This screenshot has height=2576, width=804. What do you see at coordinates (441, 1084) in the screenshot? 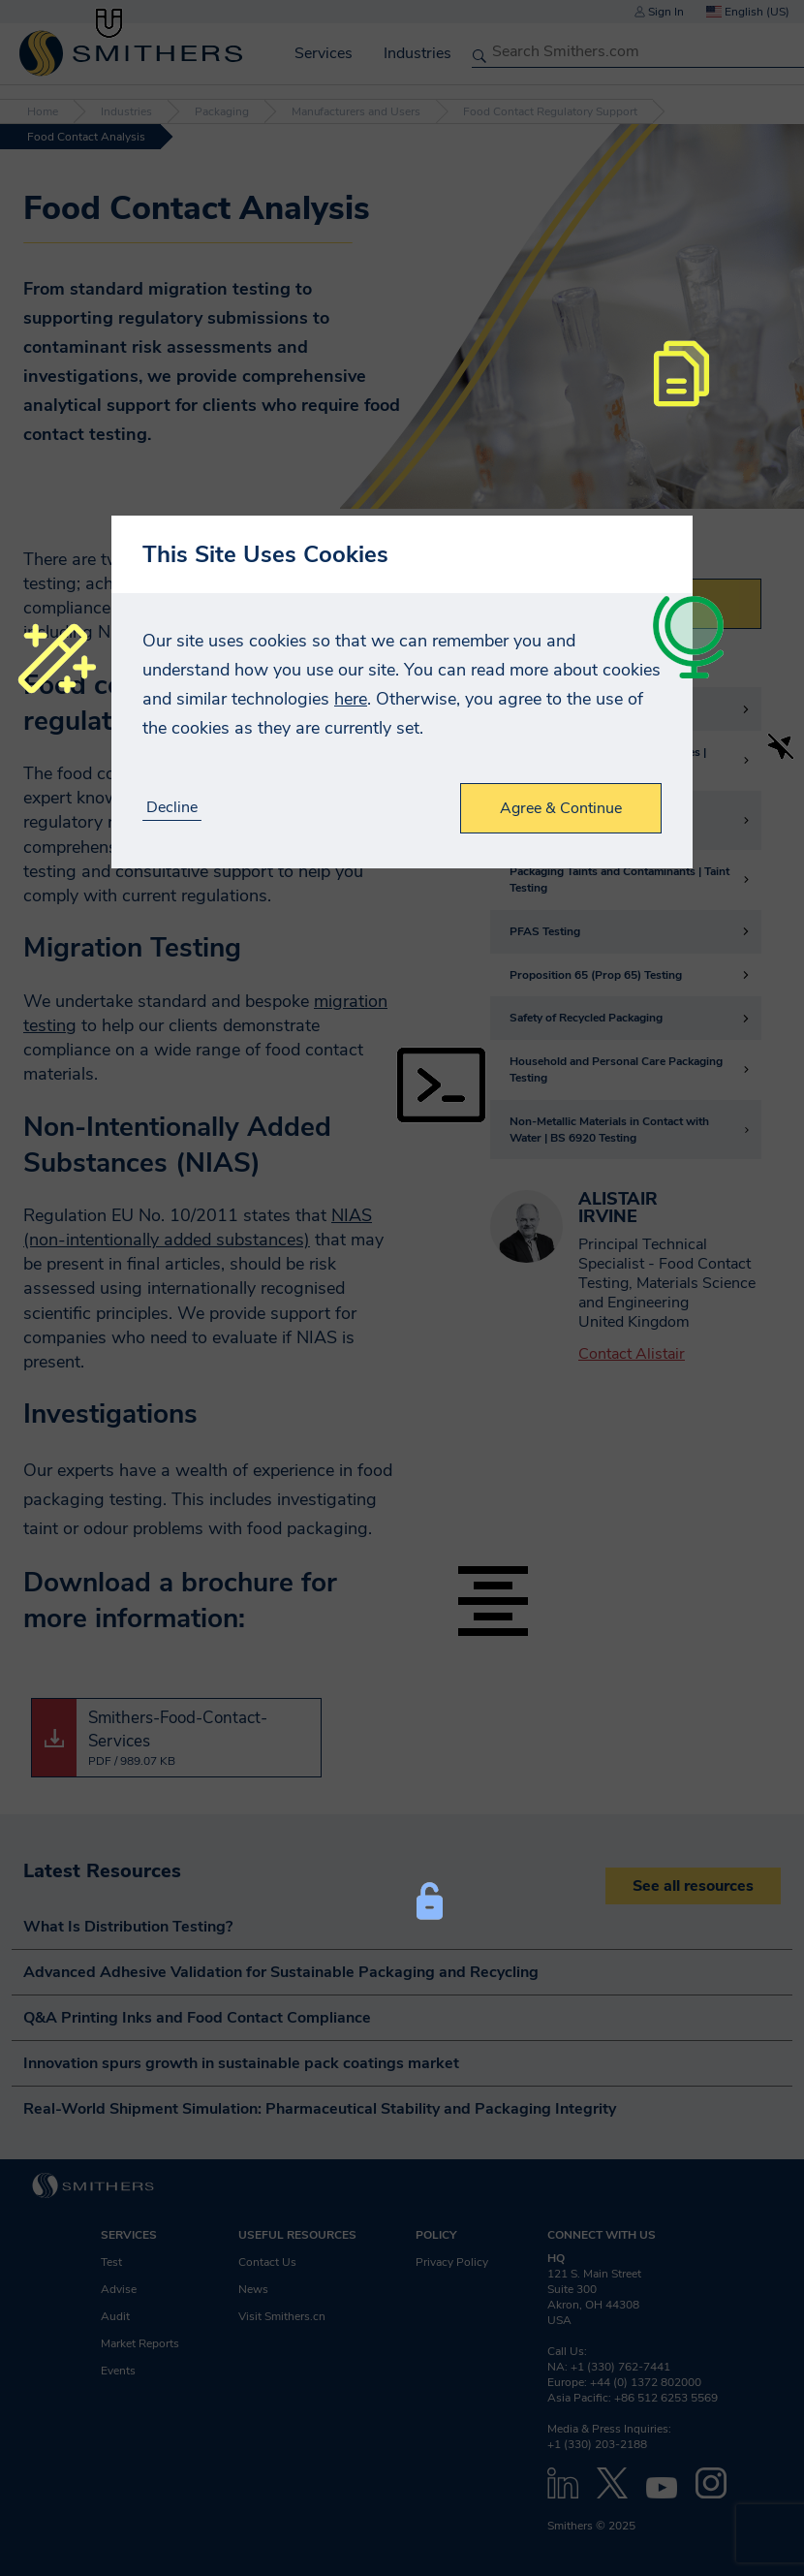
I see `open terminal or command line interface` at bounding box center [441, 1084].